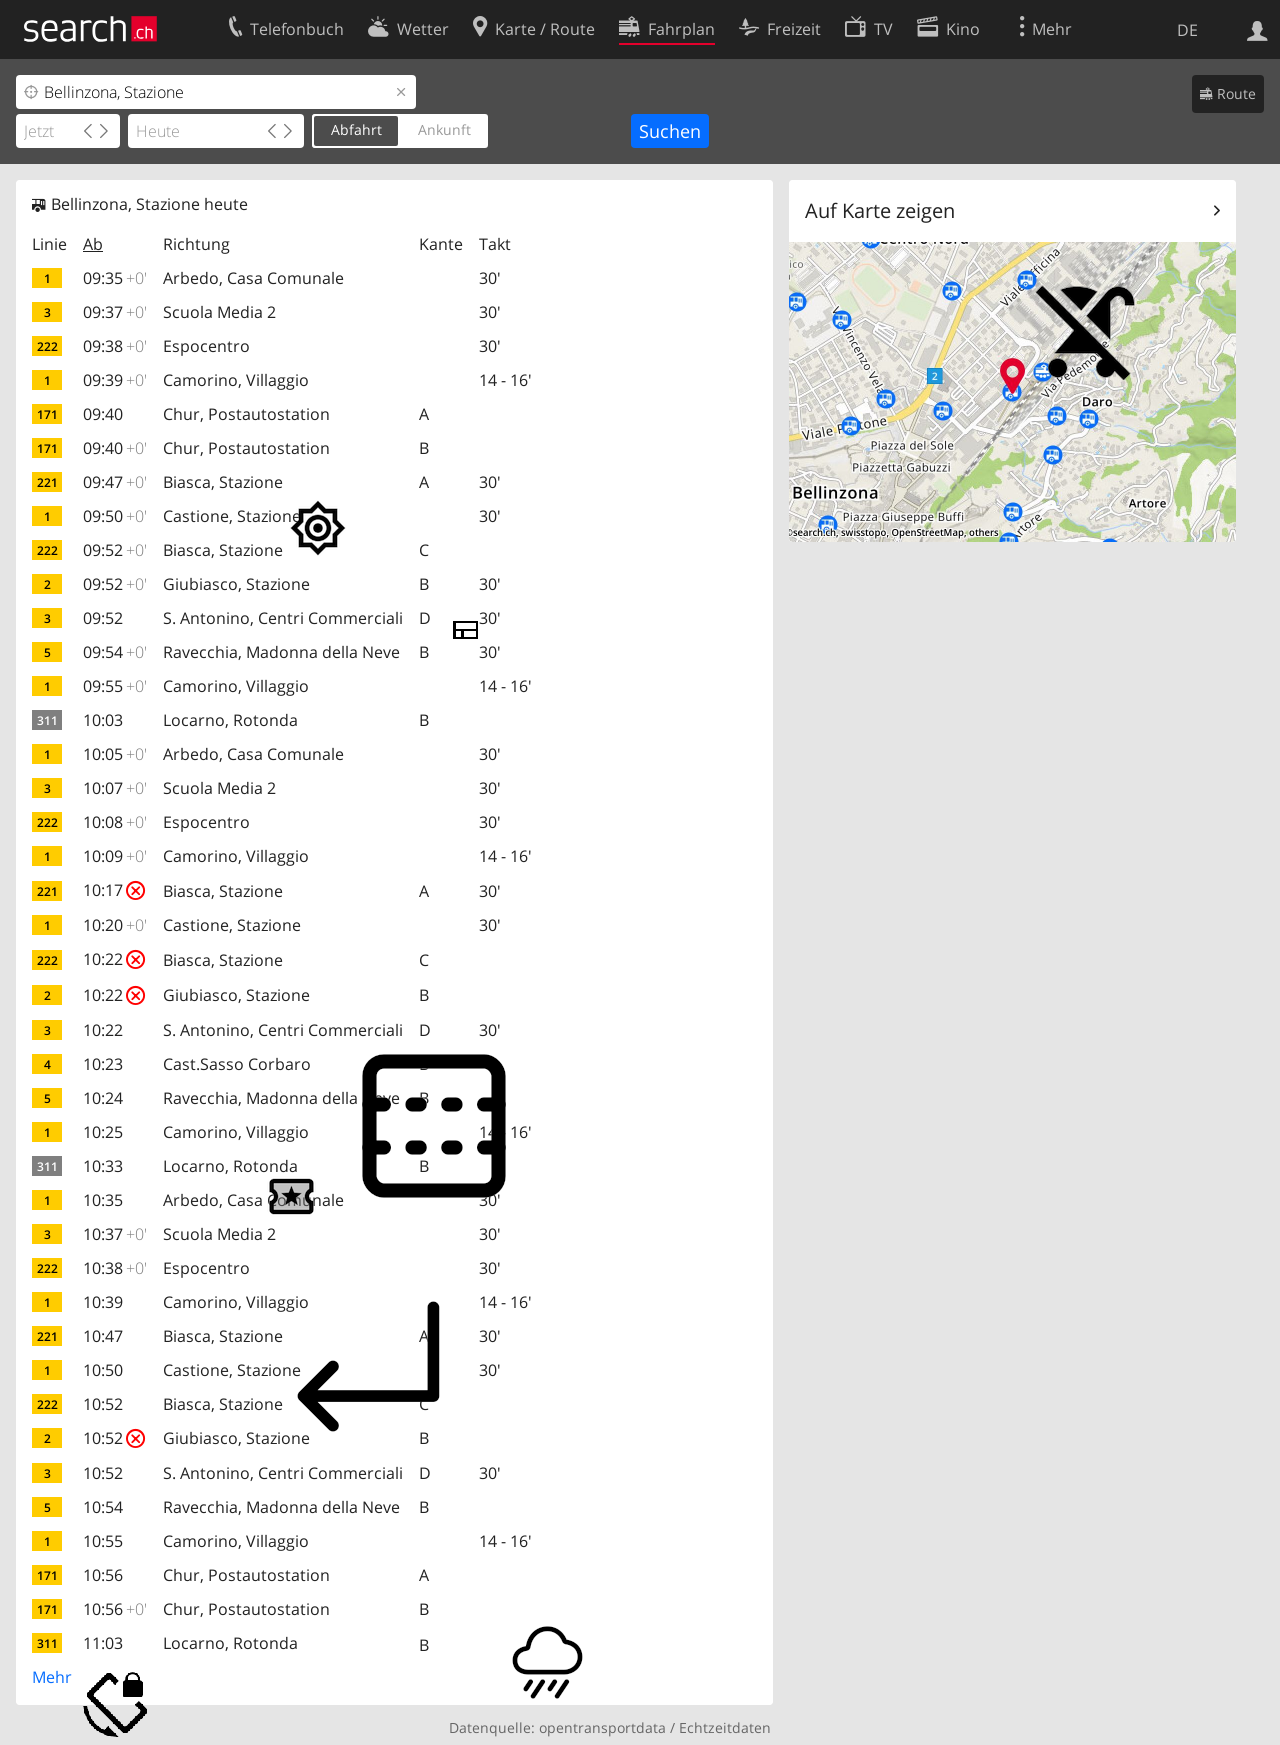 This screenshot has height=1745, width=1280. I want to click on indicates strollers are not permitted in this area, so click(1086, 329).